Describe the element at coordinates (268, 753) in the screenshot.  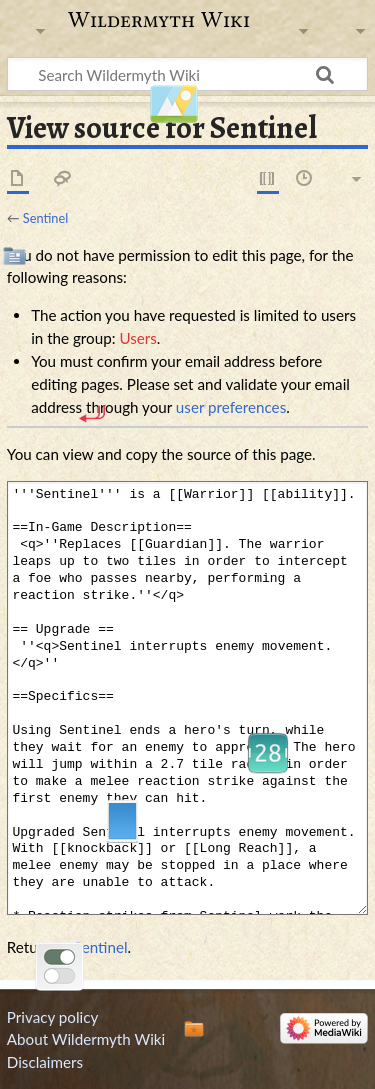
I see `open the calendar app` at that location.